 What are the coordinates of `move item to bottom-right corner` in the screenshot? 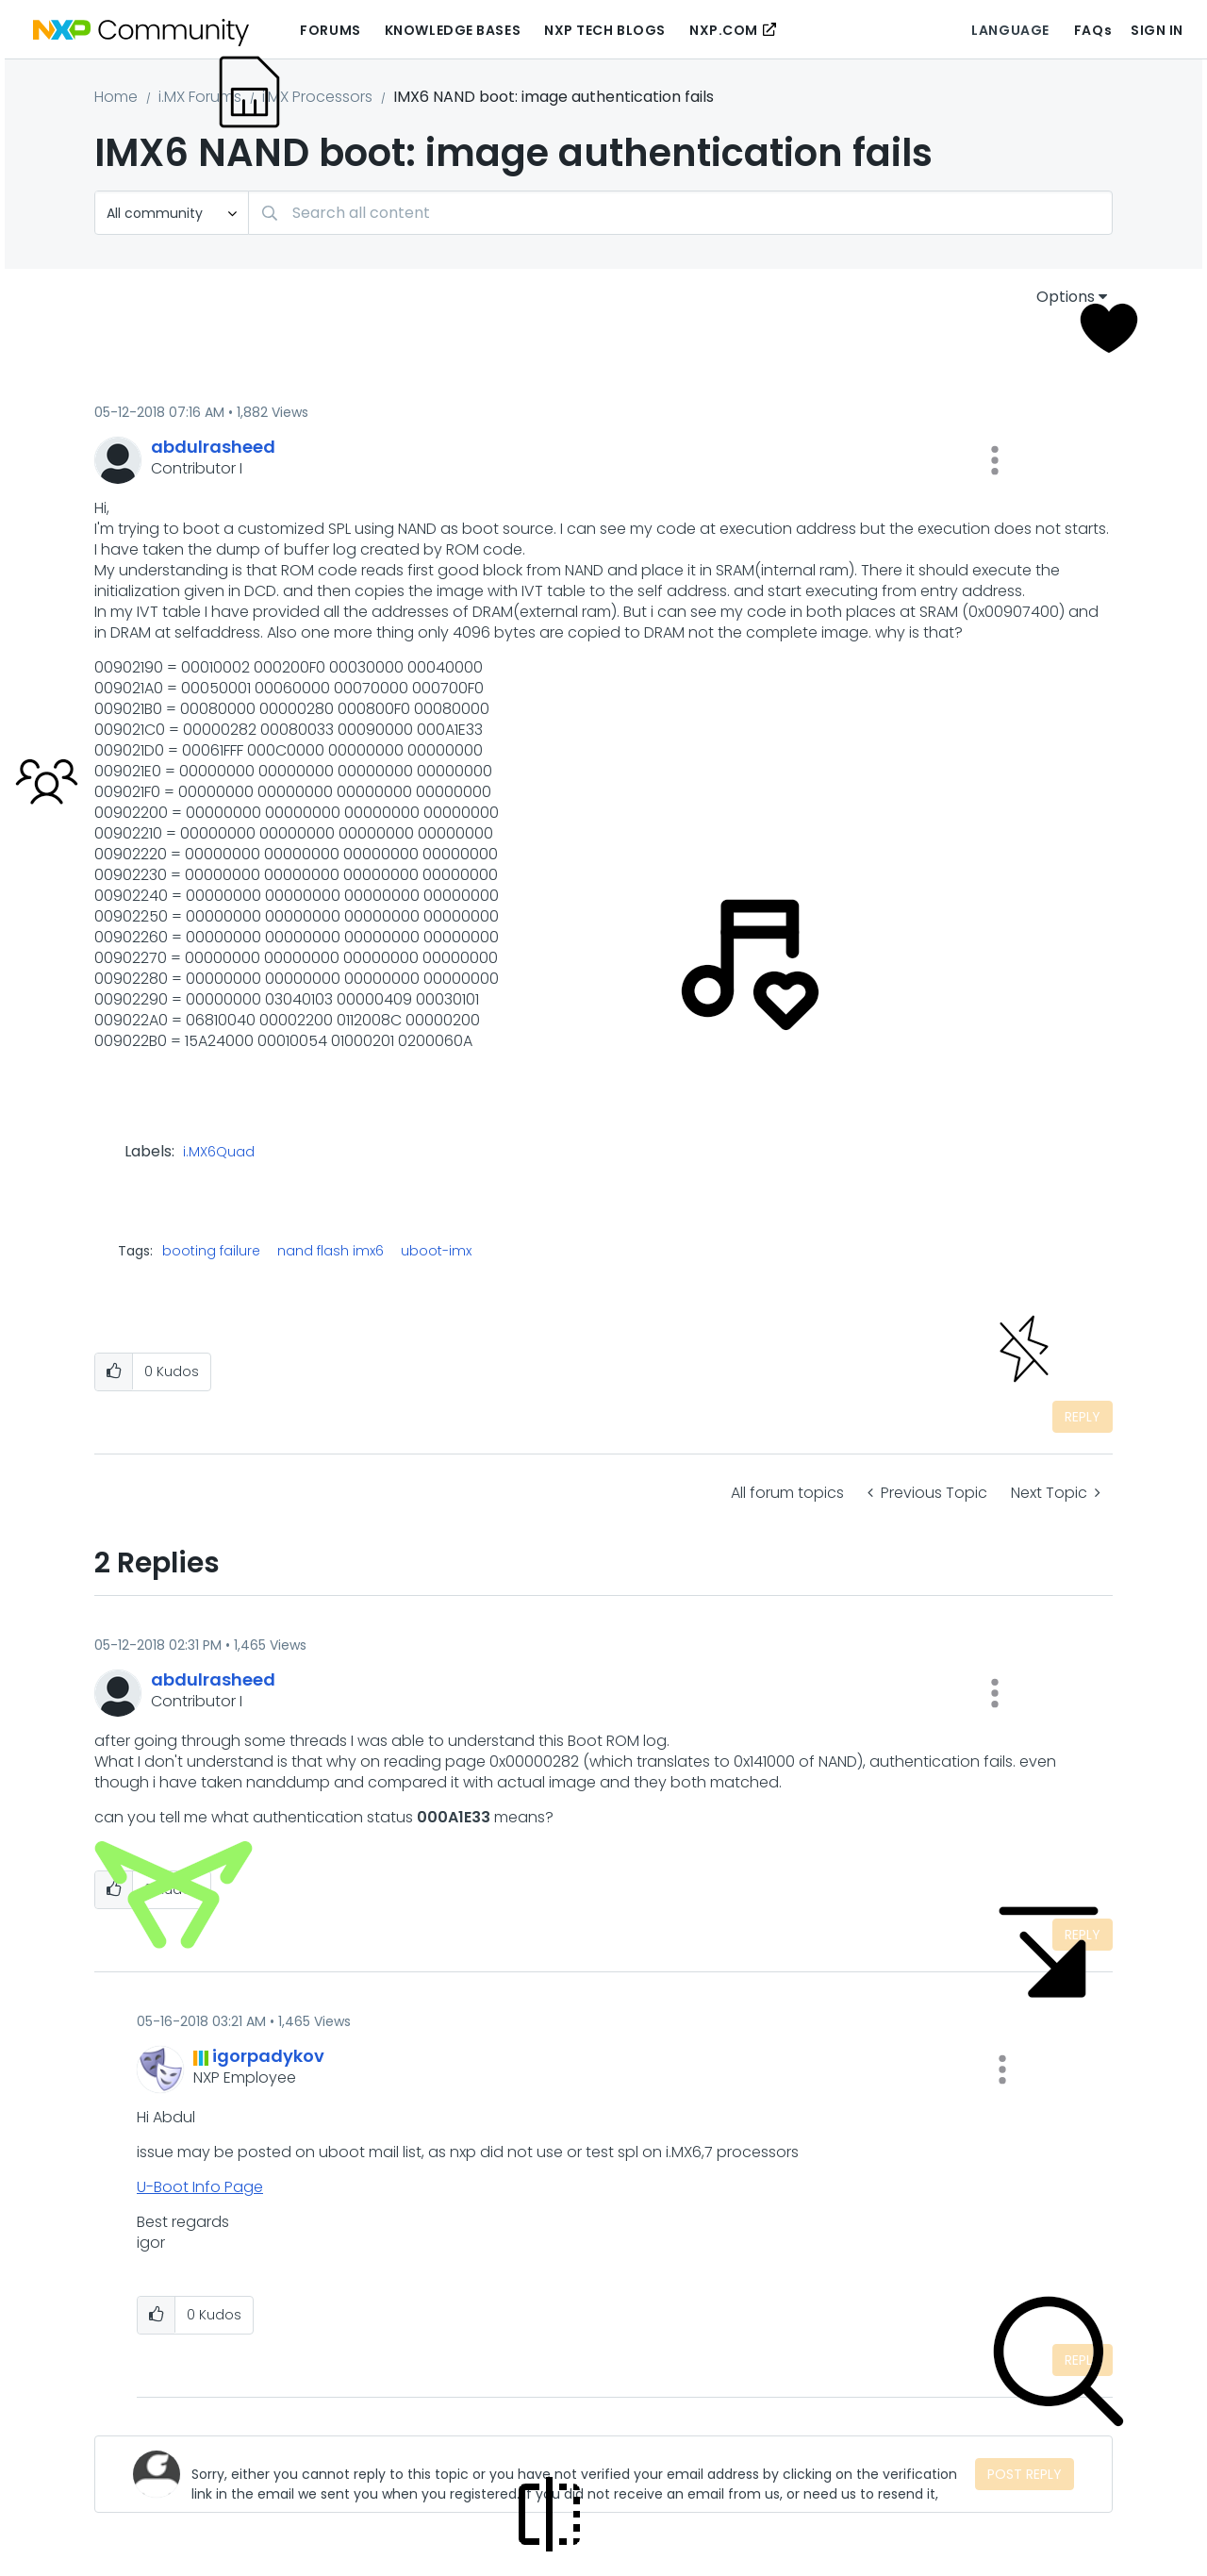 It's located at (1049, 1956).